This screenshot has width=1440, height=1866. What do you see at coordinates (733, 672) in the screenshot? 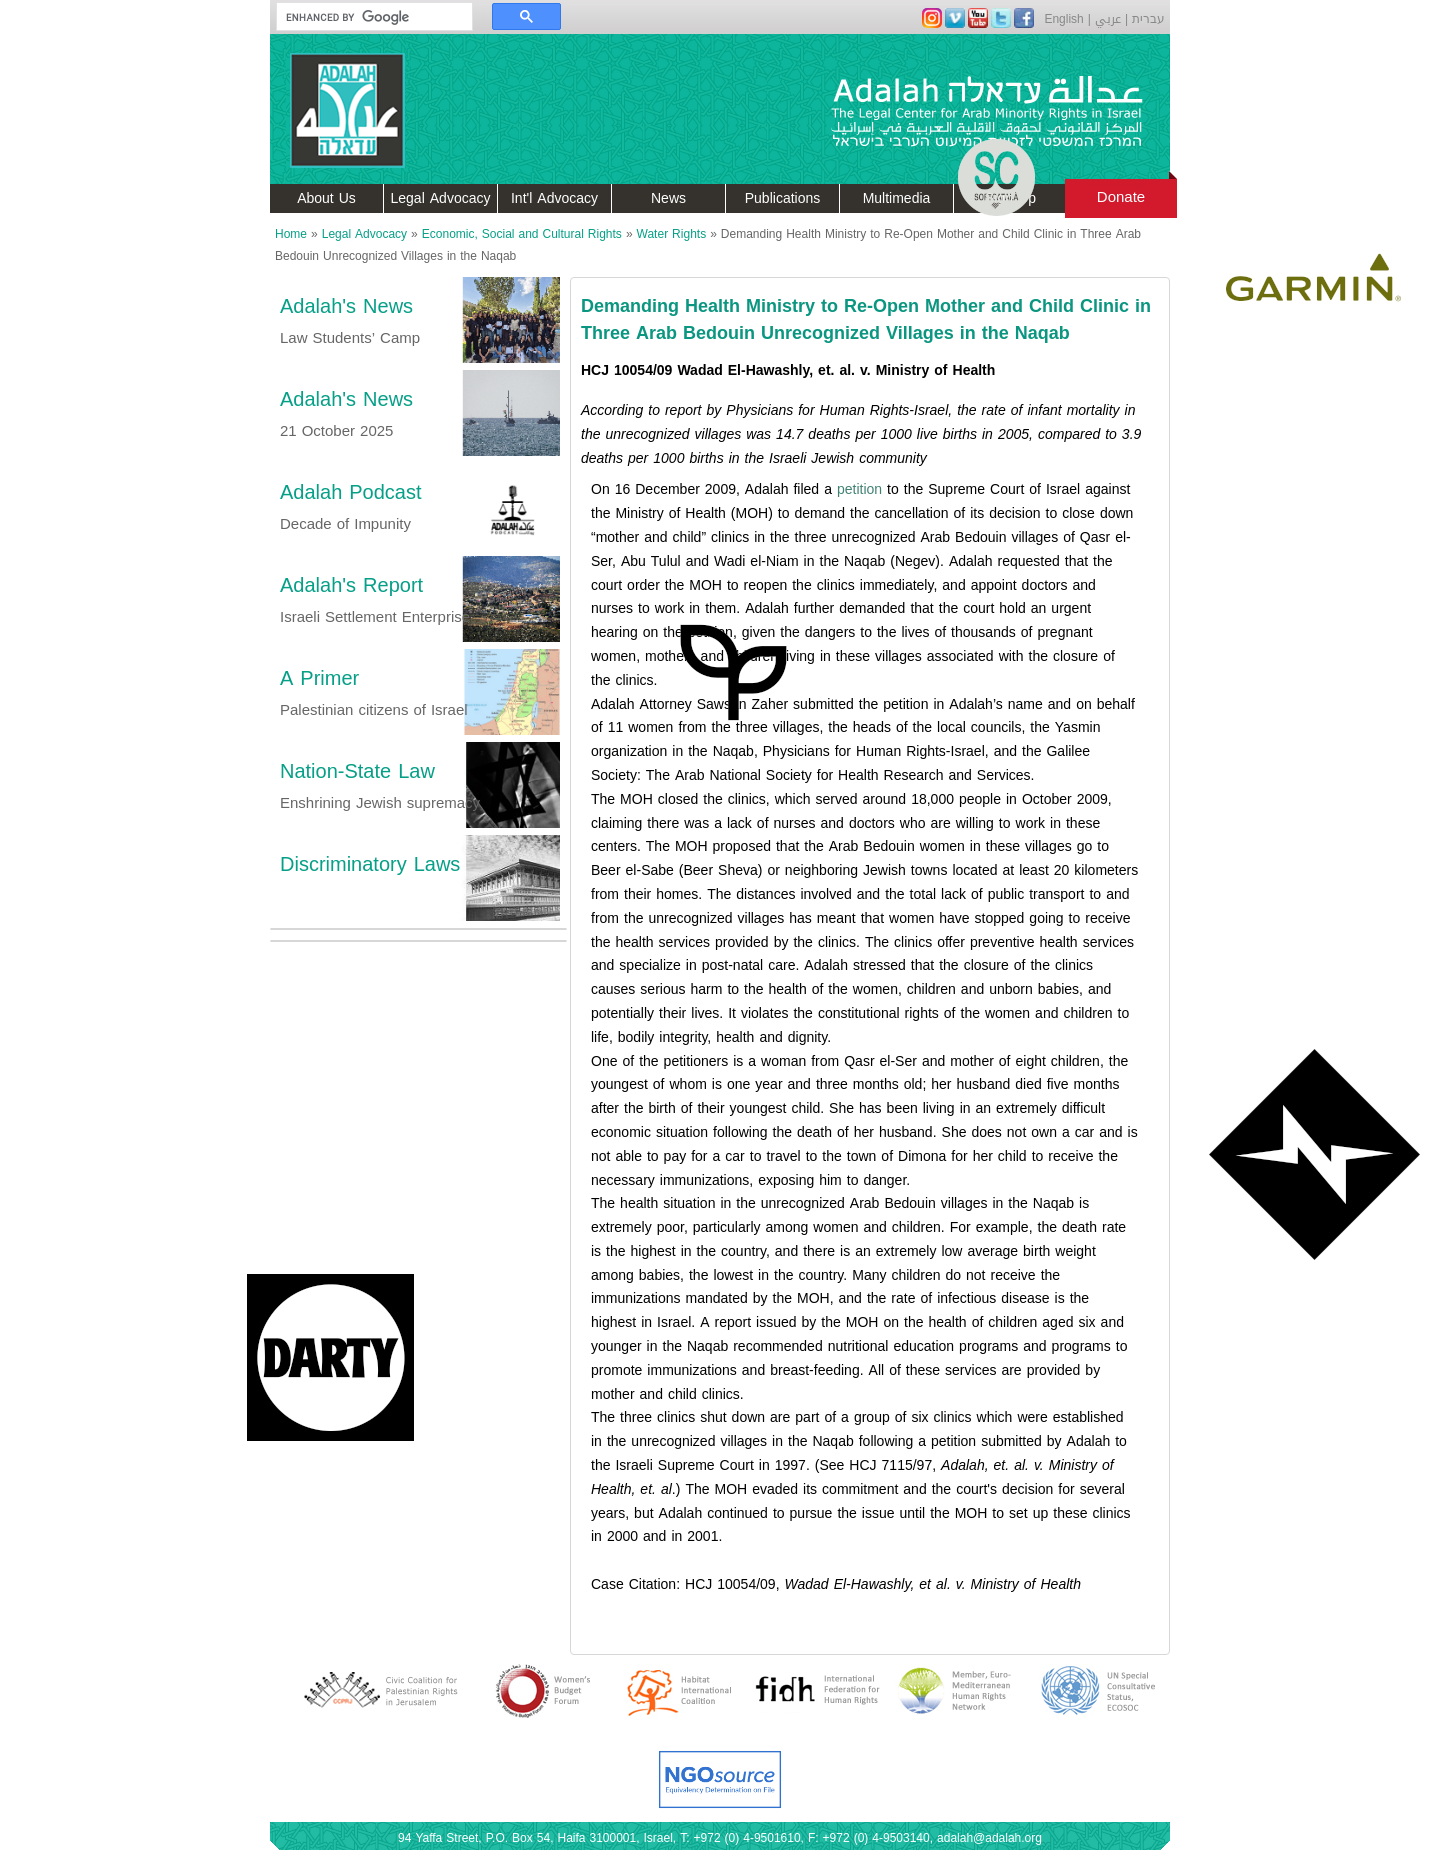
I see `indicates eco-friendly or sustainable option` at bounding box center [733, 672].